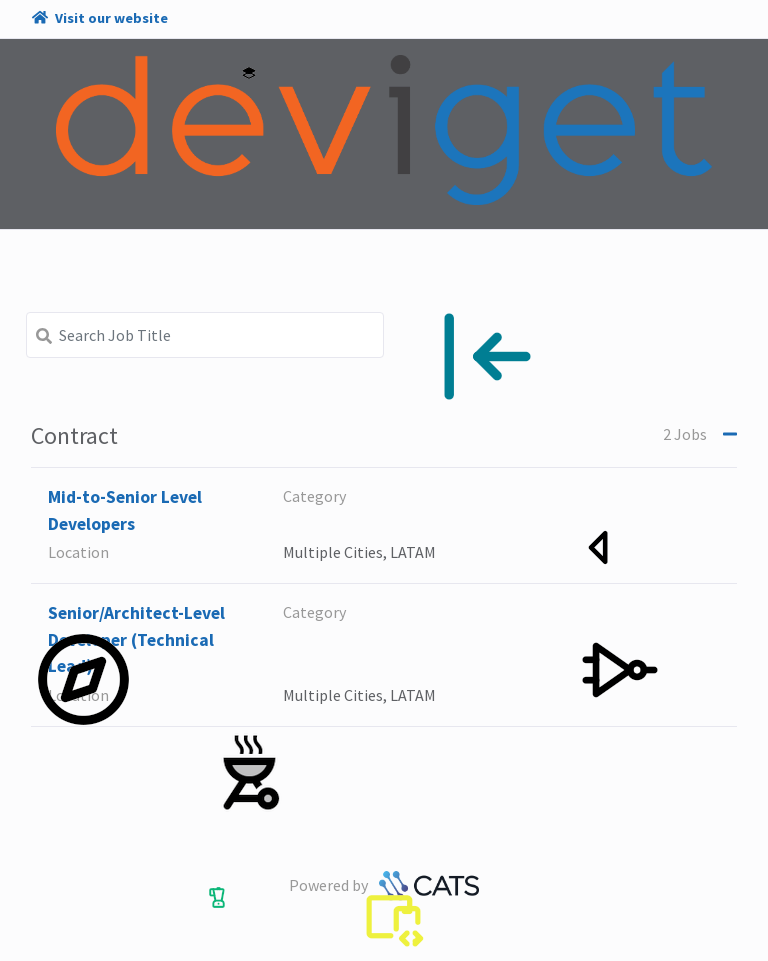  What do you see at coordinates (83, 679) in the screenshot?
I see `open safari browser` at bounding box center [83, 679].